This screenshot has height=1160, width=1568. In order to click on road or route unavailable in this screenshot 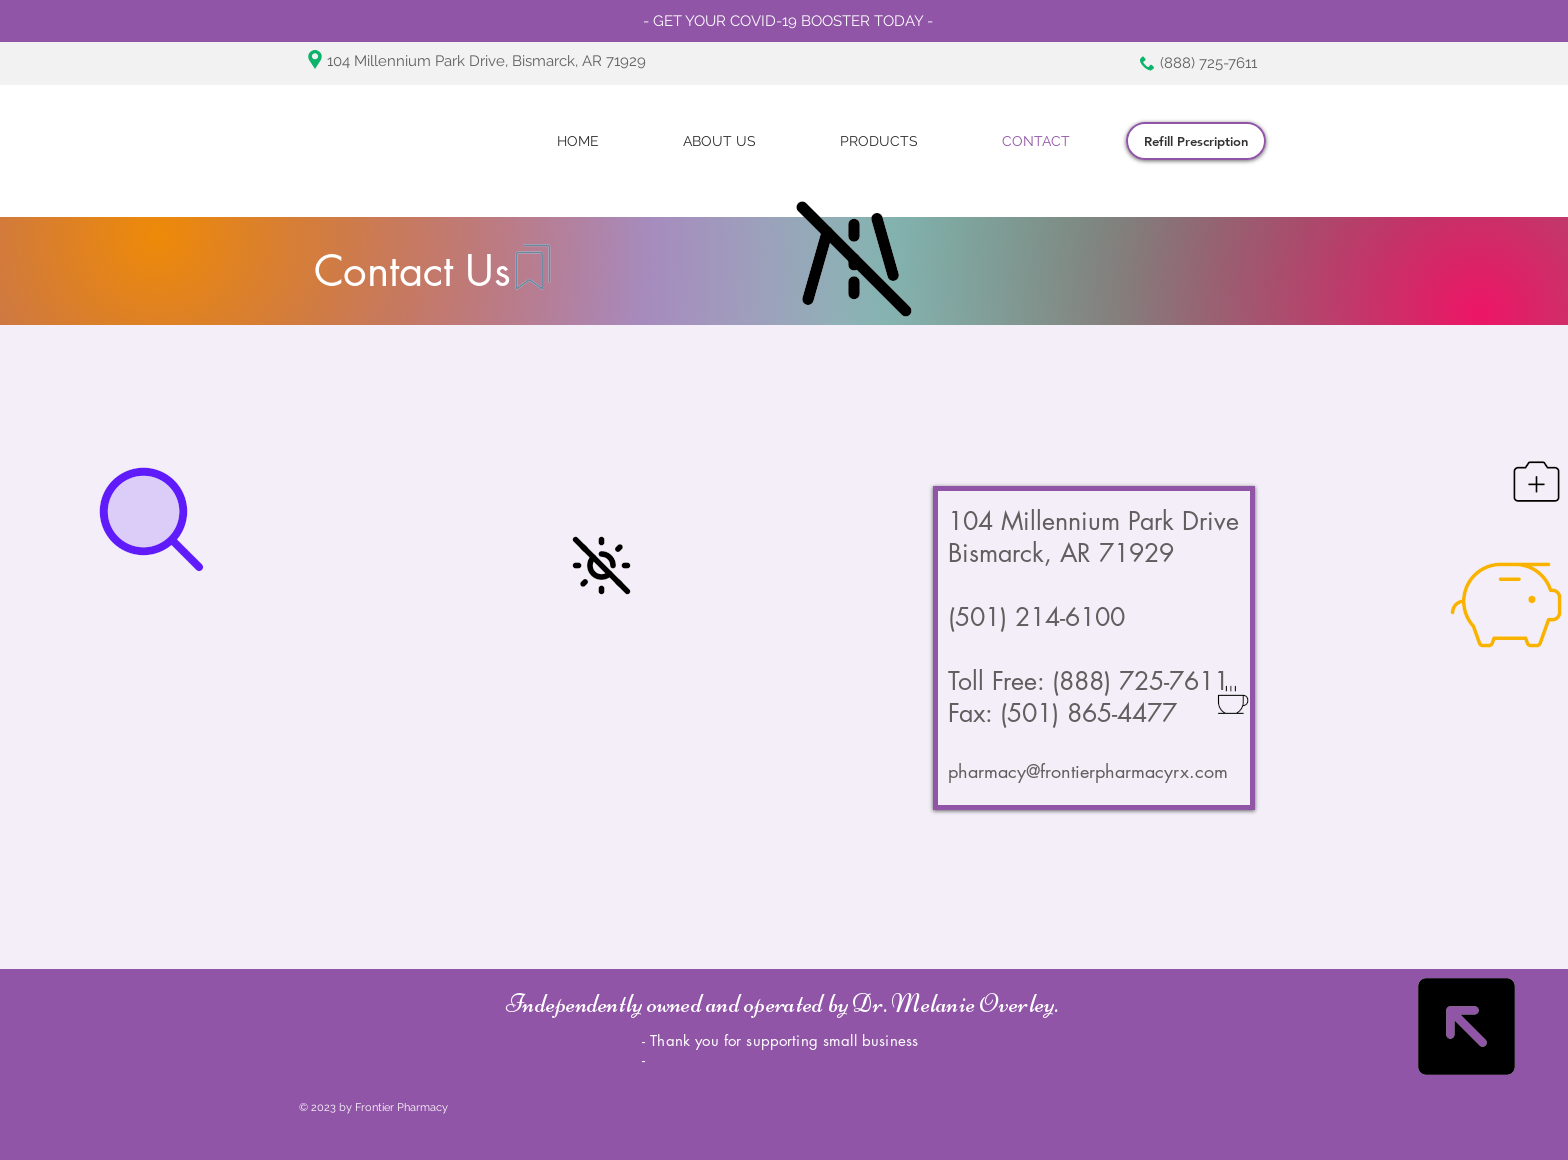, I will do `click(854, 259)`.